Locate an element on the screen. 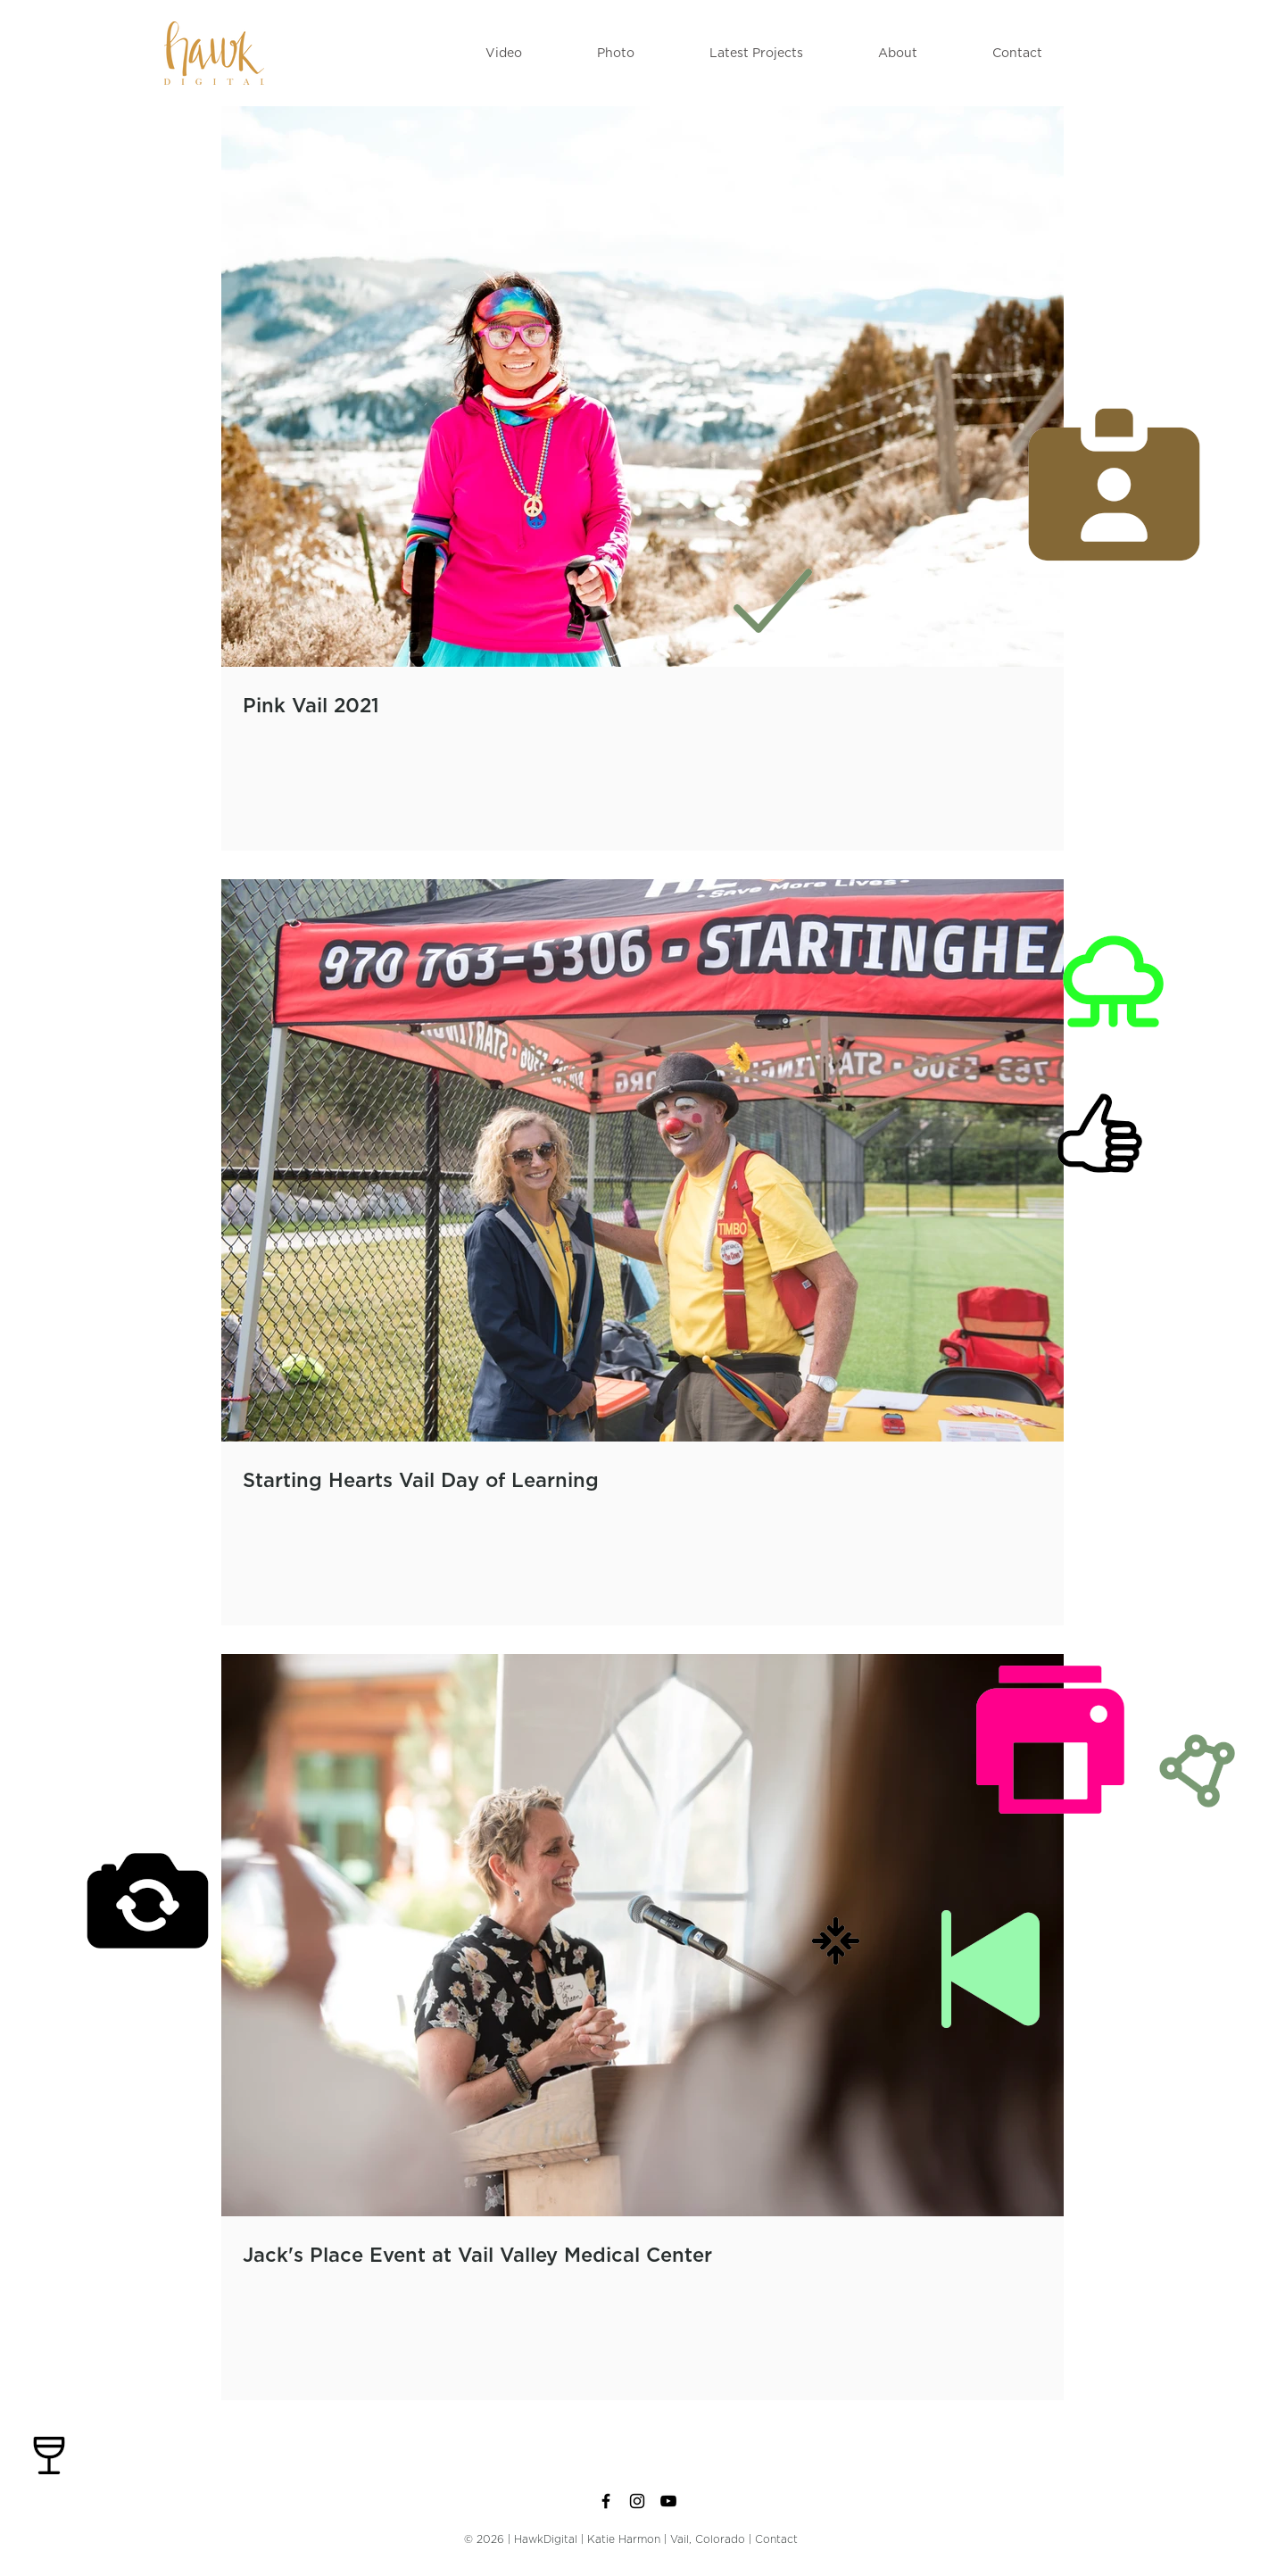  collapse or minimize content is located at coordinates (835, 1940).